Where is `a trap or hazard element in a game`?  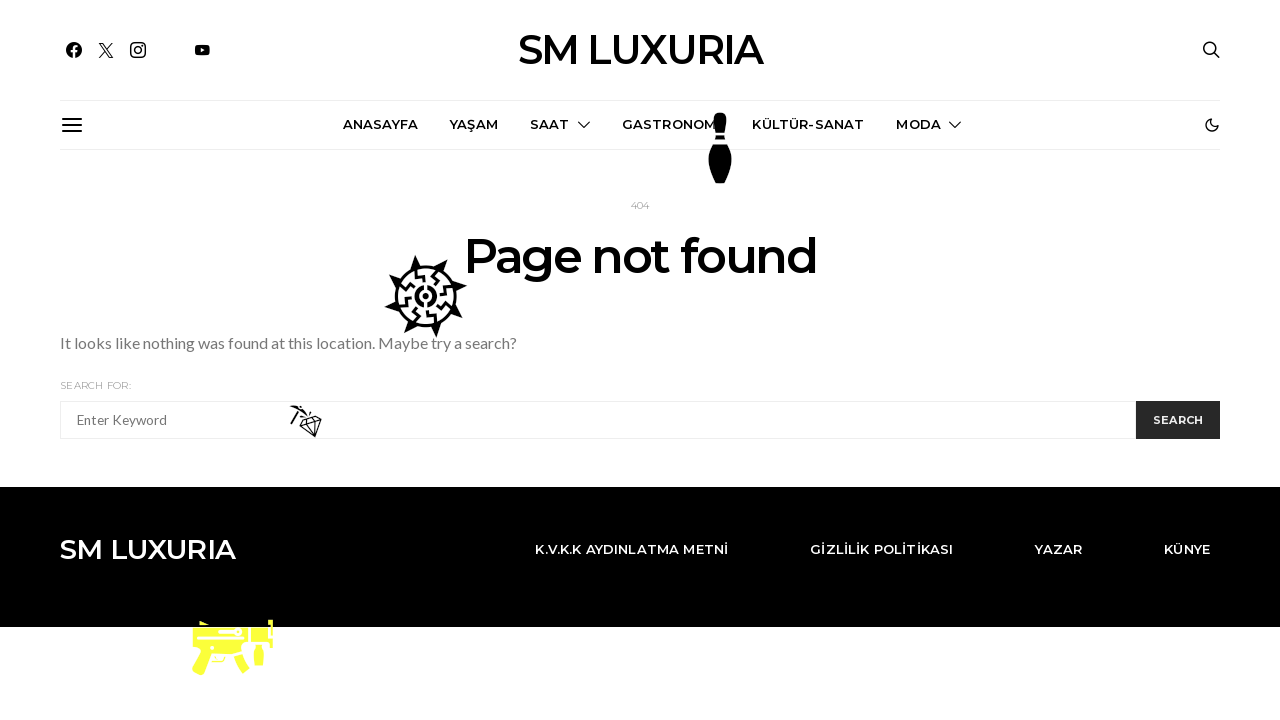
a trap or hazard element in a game is located at coordinates (425, 295).